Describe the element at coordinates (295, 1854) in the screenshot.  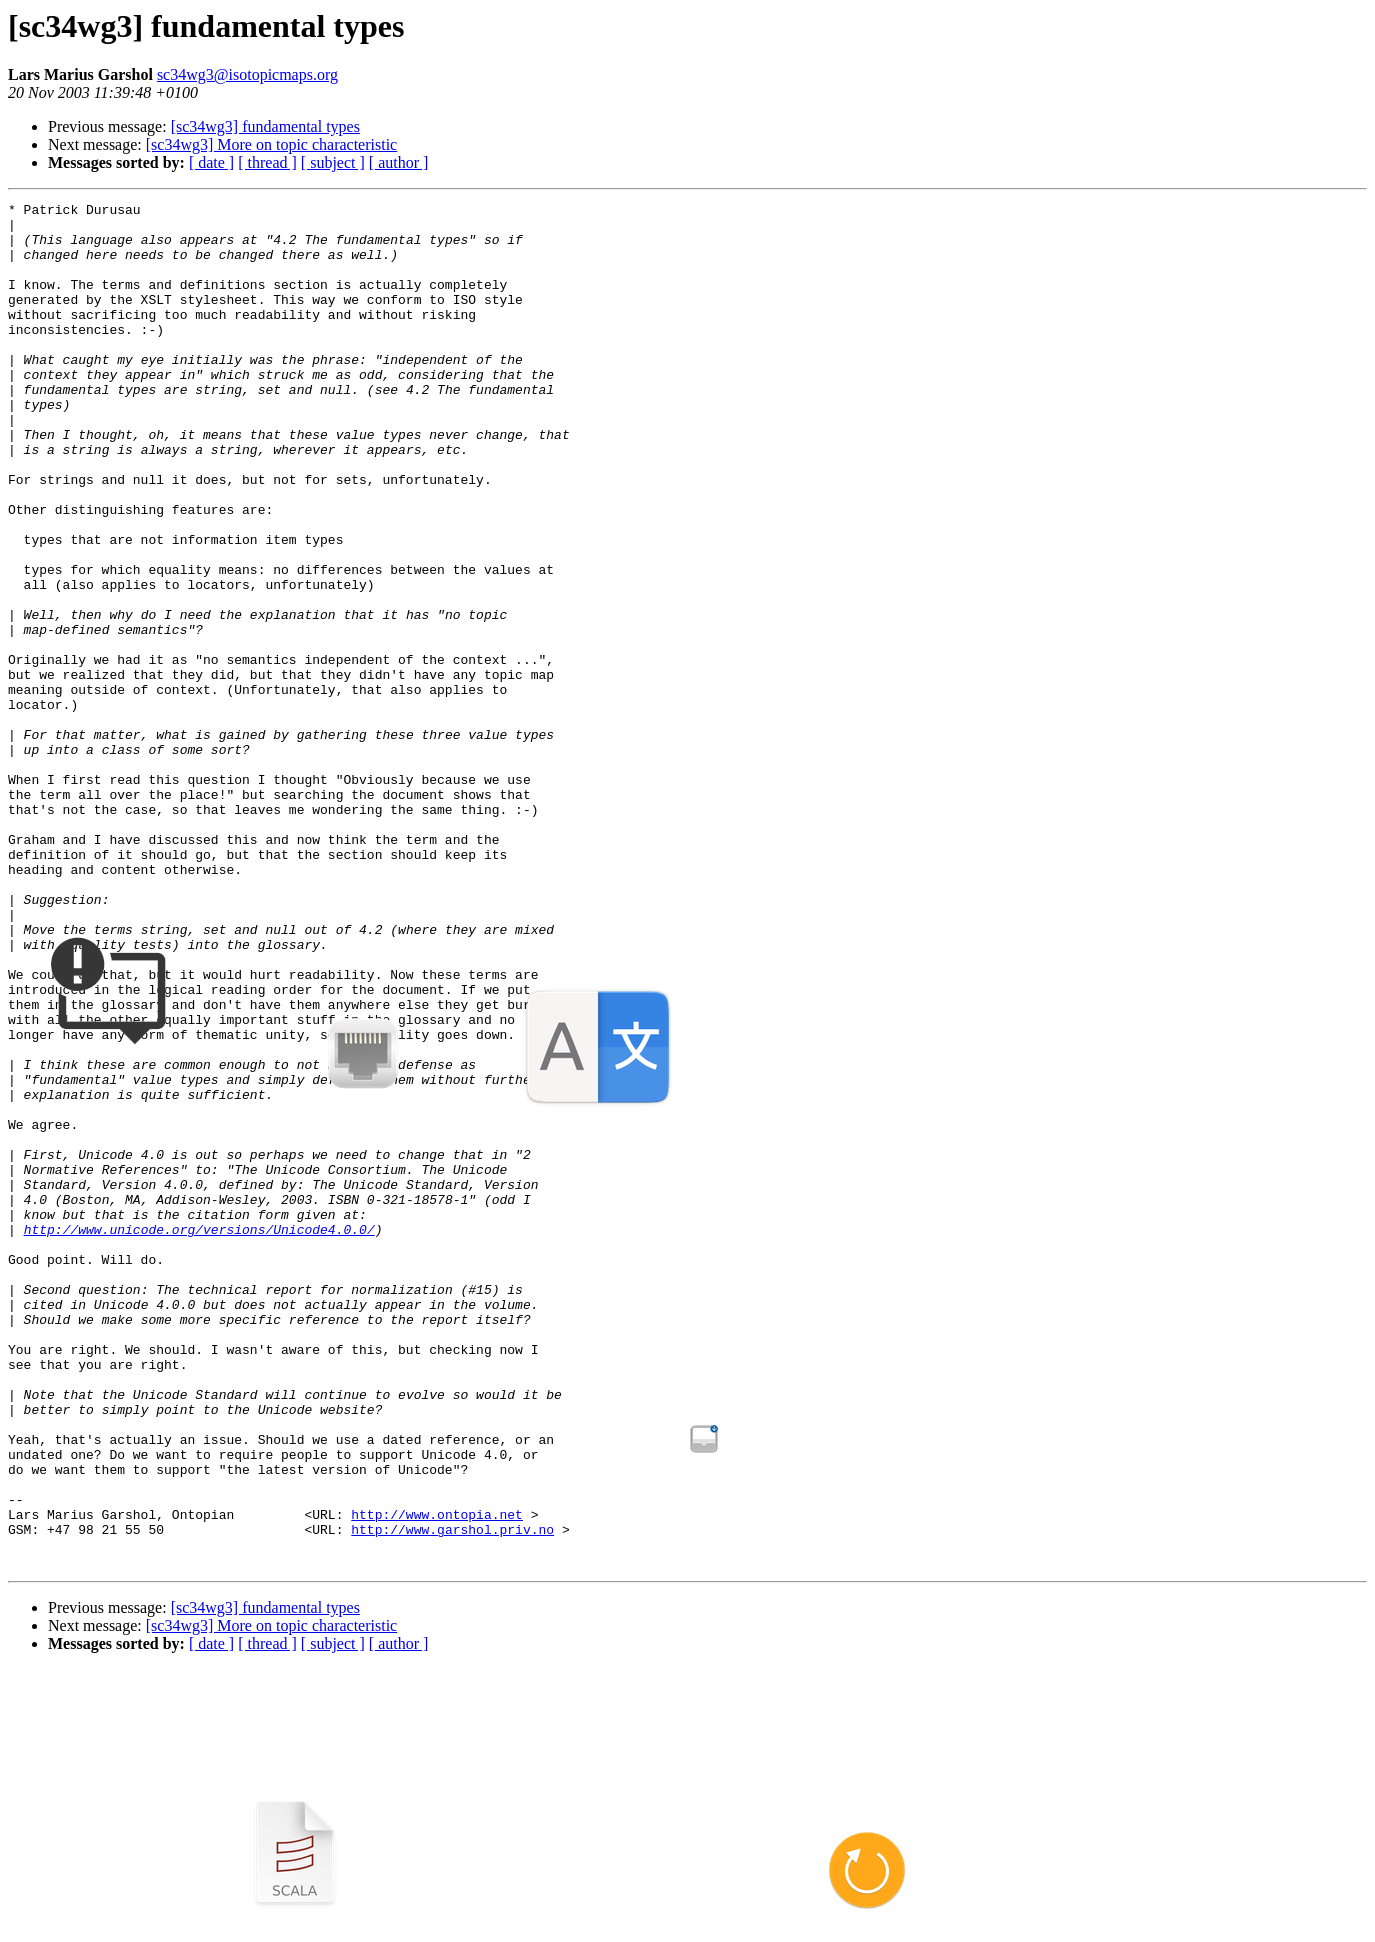
I see `a scala source code file` at that location.